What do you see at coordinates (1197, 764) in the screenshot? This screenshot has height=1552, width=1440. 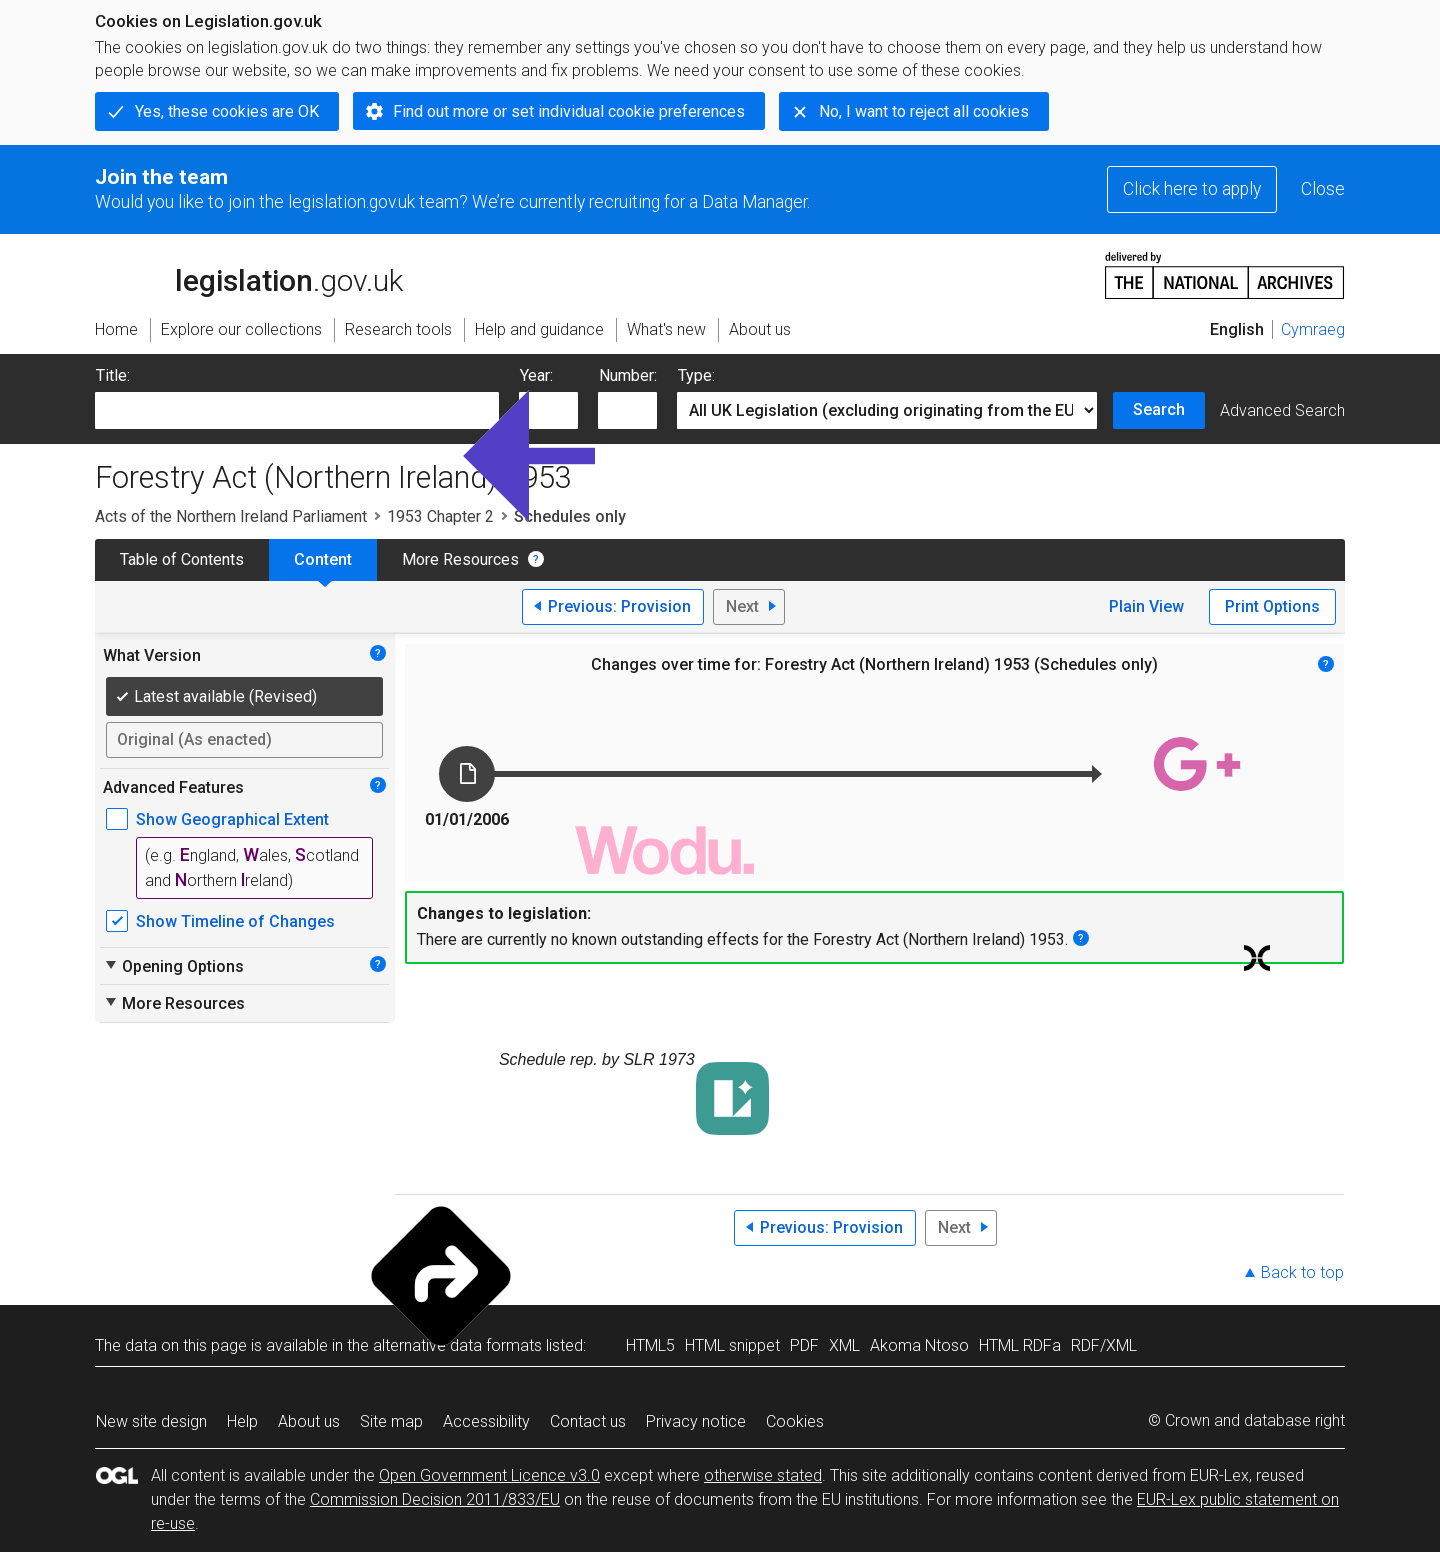 I see `google+ social media logo` at bounding box center [1197, 764].